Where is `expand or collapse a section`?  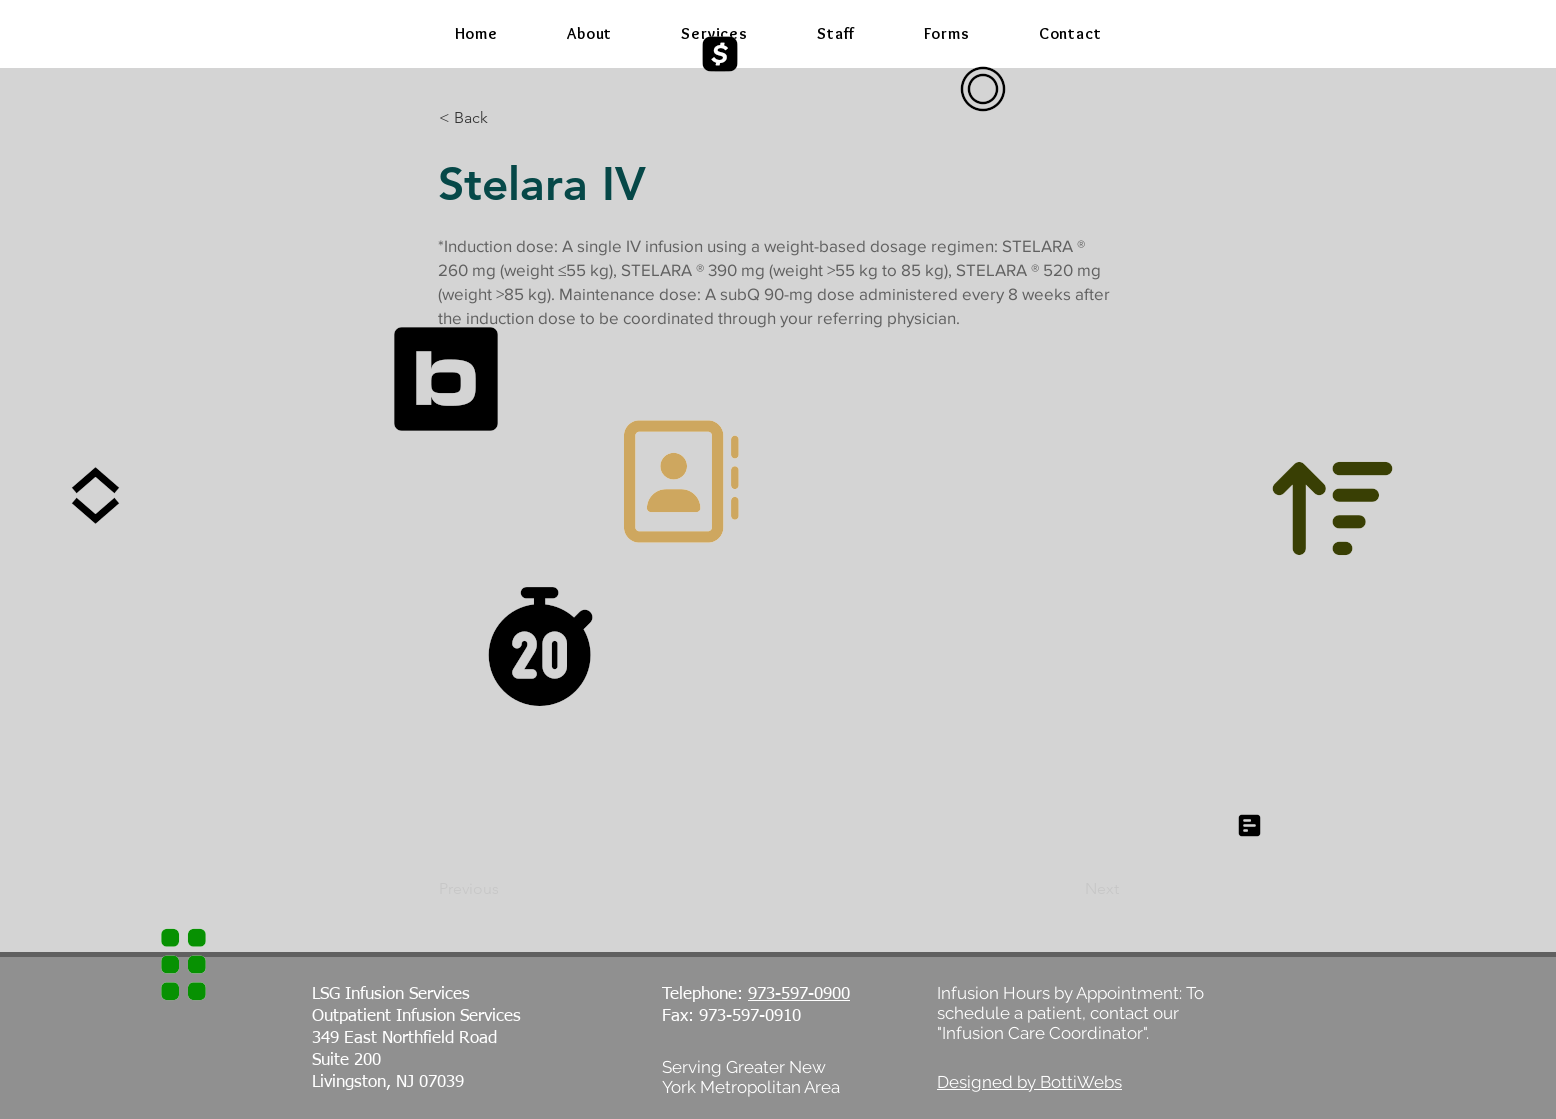
expand or collapse a section is located at coordinates (95, 495).